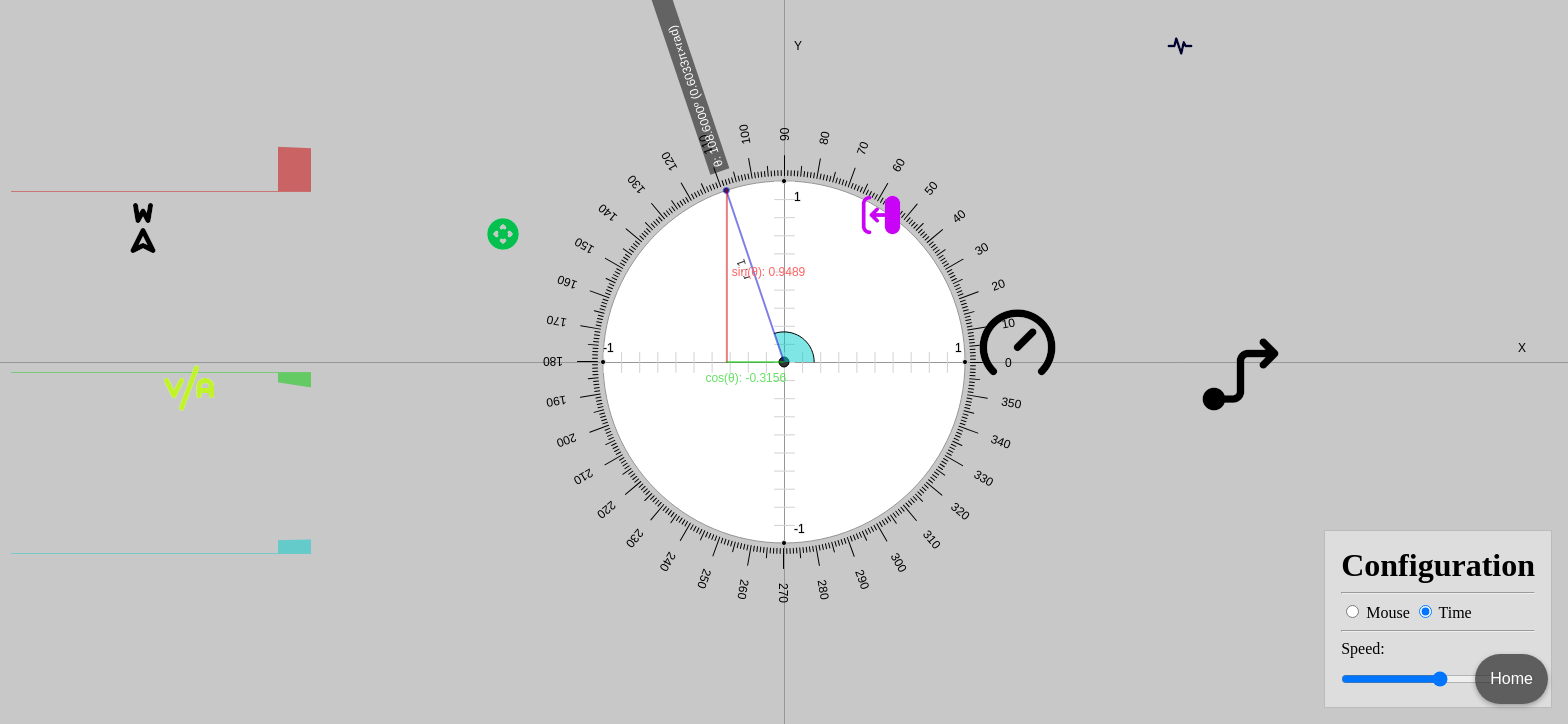  I want to click on move element to the left, so click(881, 215).